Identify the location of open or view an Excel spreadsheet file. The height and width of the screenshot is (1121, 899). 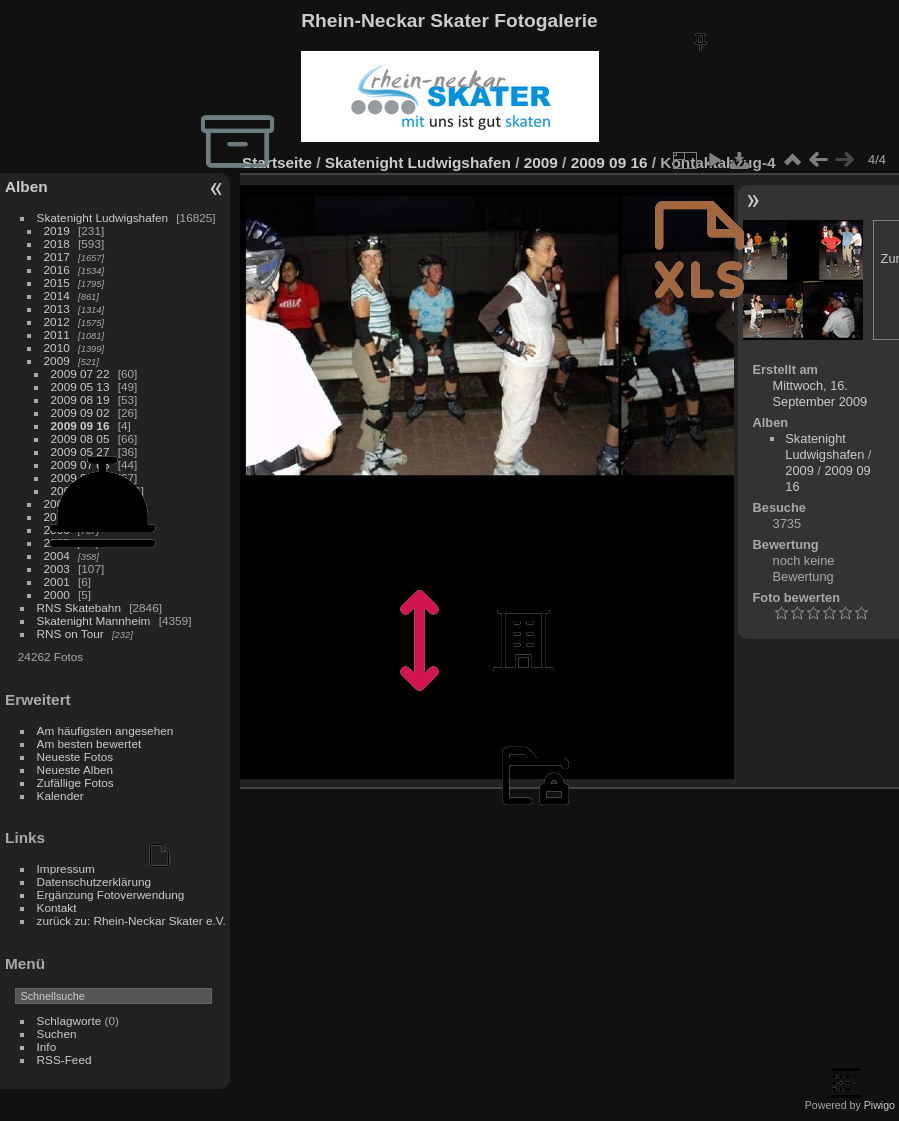
(699, 253).